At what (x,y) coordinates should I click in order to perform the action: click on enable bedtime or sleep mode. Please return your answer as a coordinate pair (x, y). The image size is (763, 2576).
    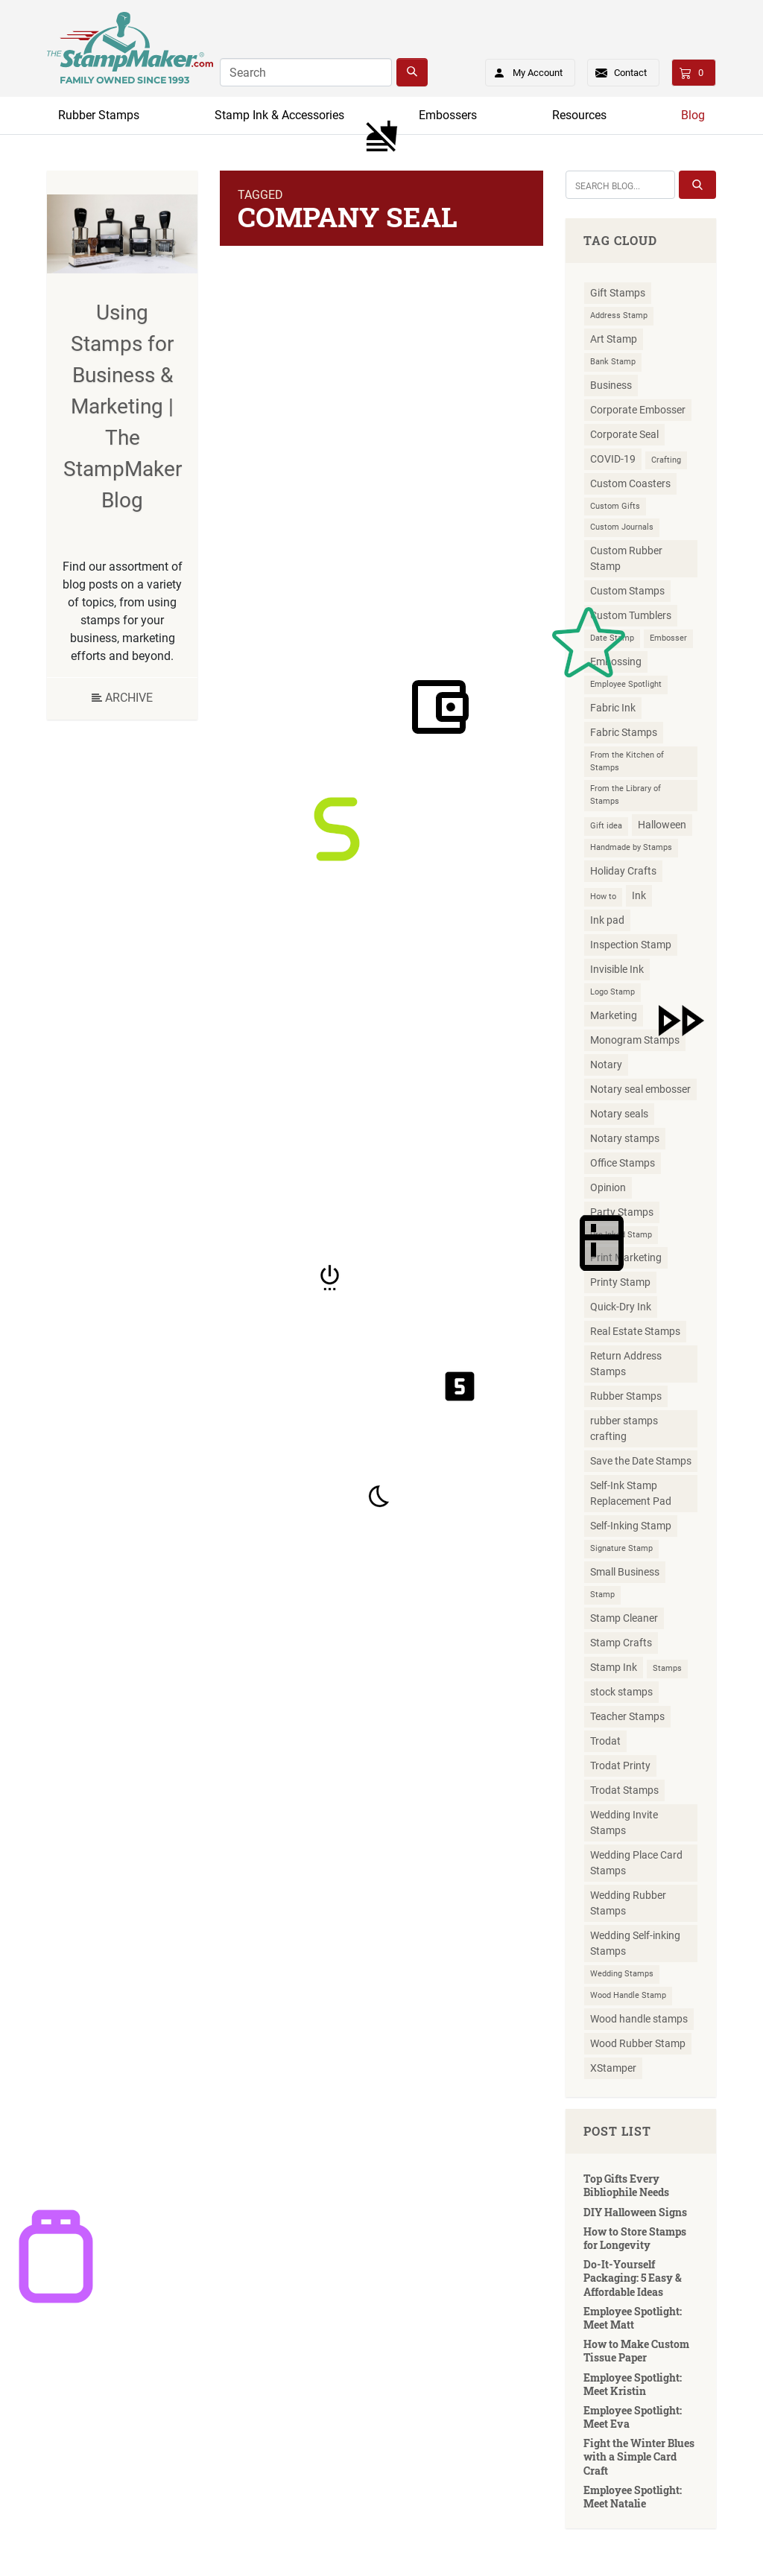
    Looking at the image, I should click on (379, 1496).